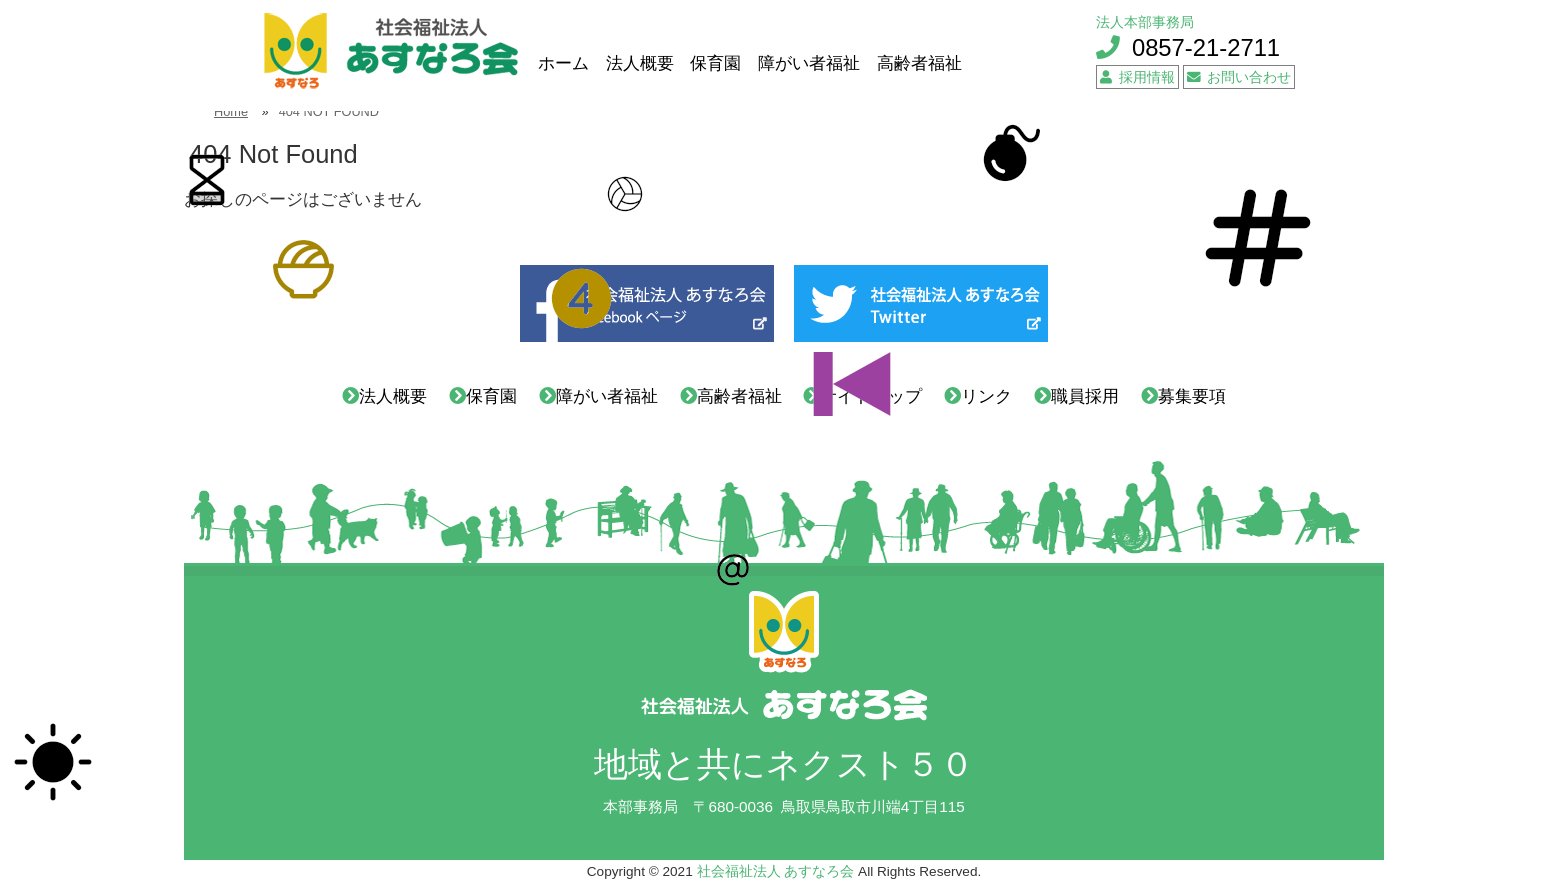  What do you see at coordinates (1258, 238) in the screenshot?
I see `view or add hashtags` at bounding box center [1258, 238].